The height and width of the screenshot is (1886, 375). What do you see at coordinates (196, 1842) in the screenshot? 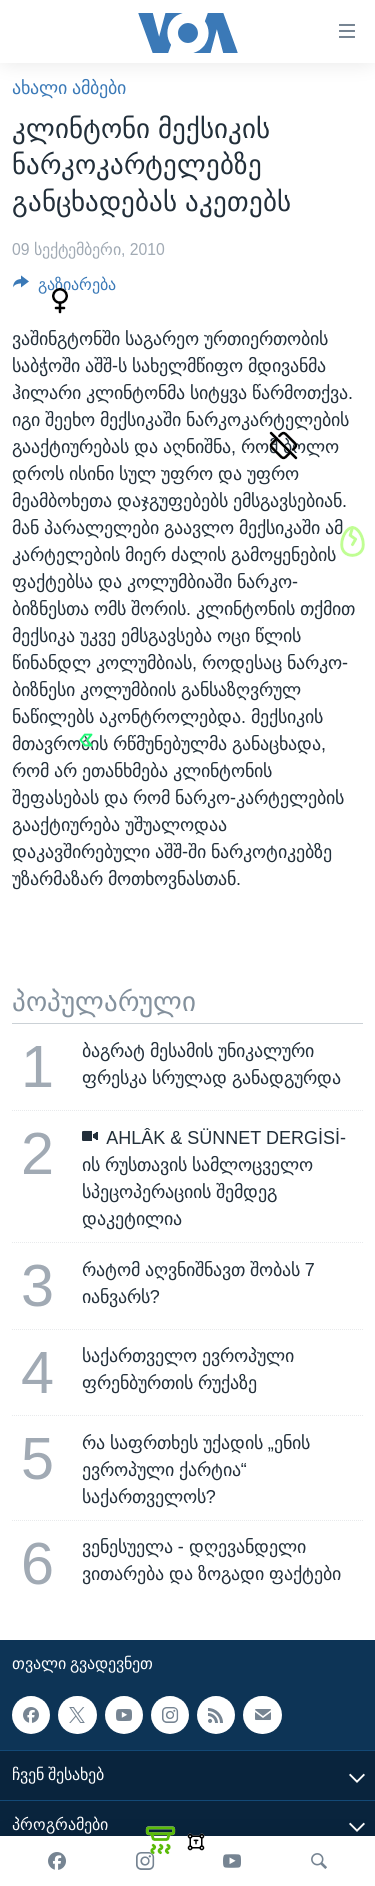
I see `resize text or adjust font size` at bounding box center [196, 1842].